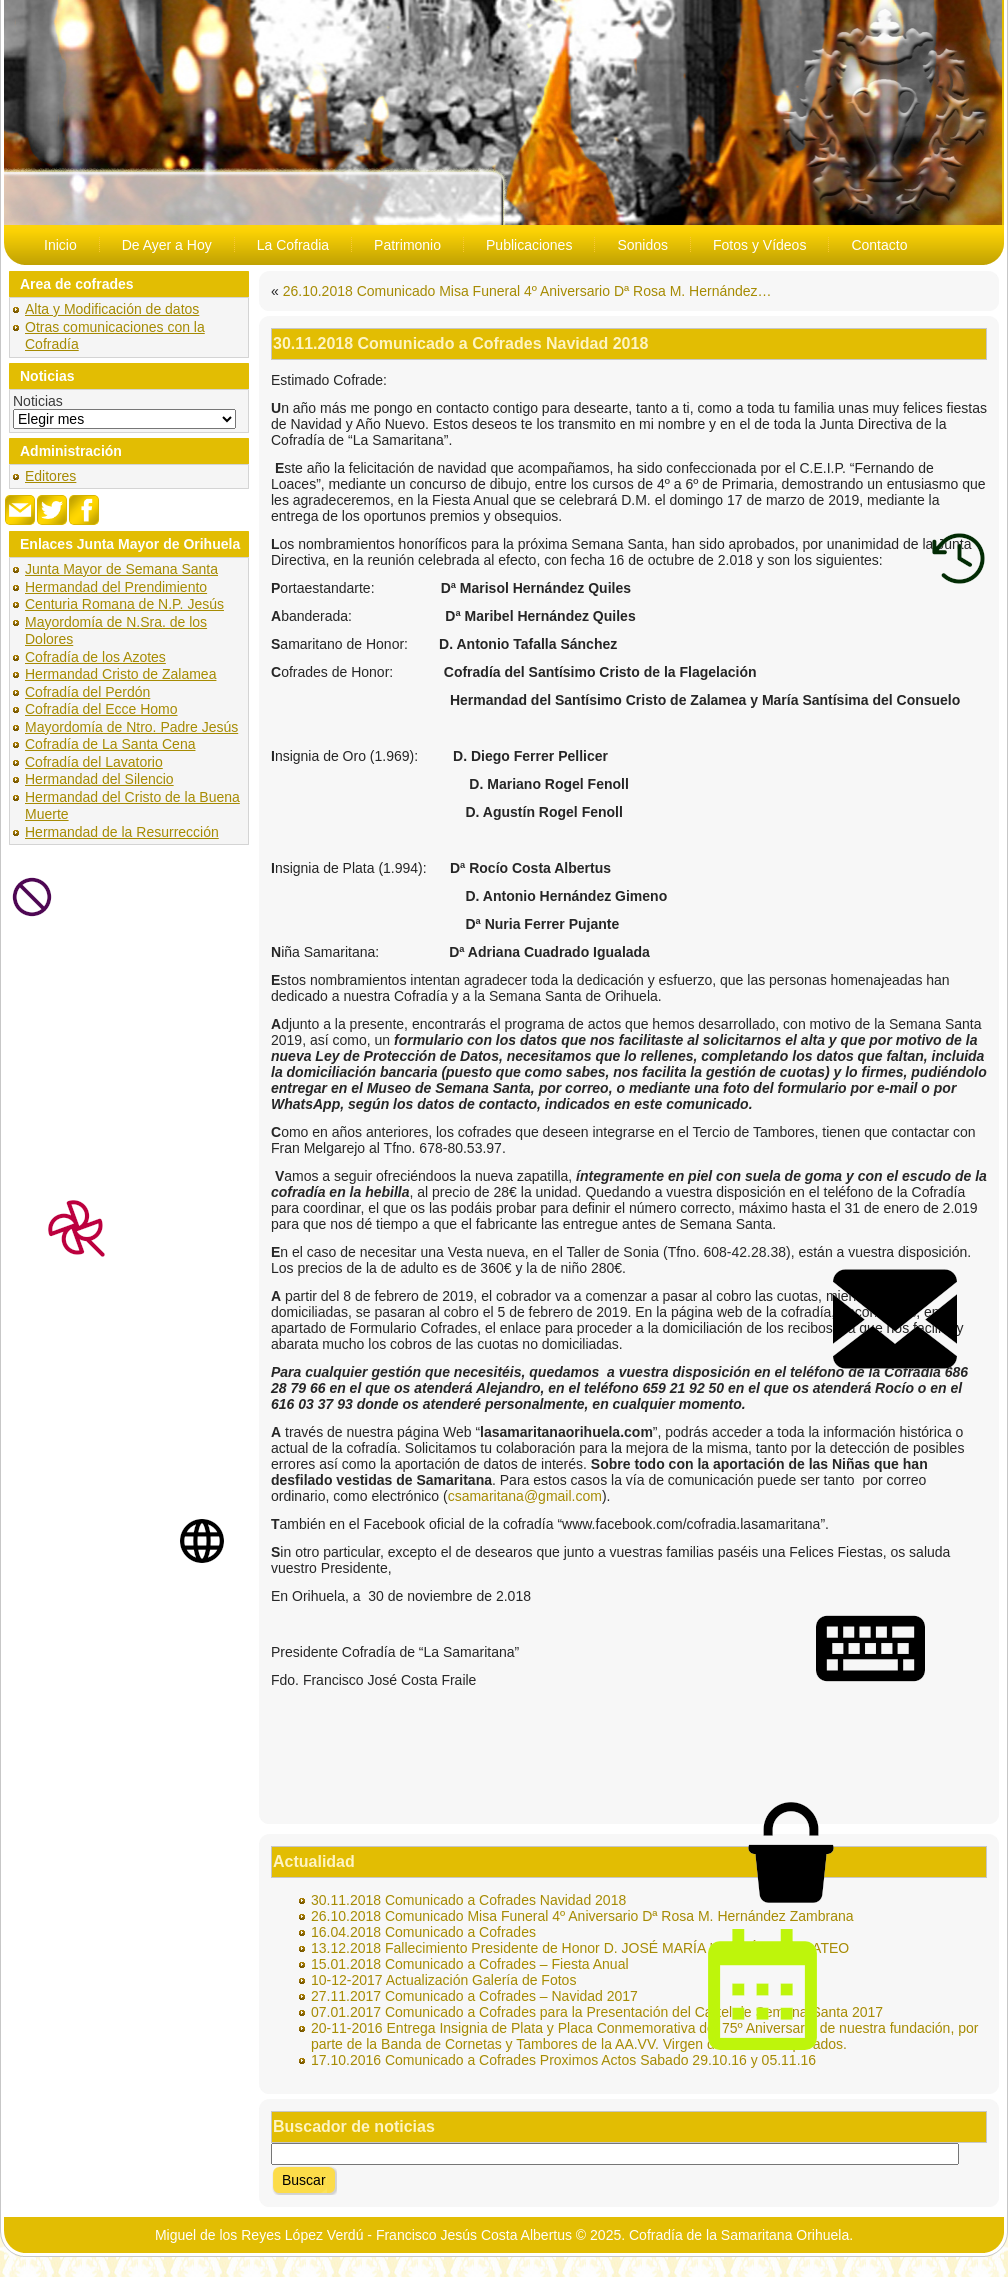  I want to click on decorative or playful element indicating fun or whimsy, so click(77, 1229).